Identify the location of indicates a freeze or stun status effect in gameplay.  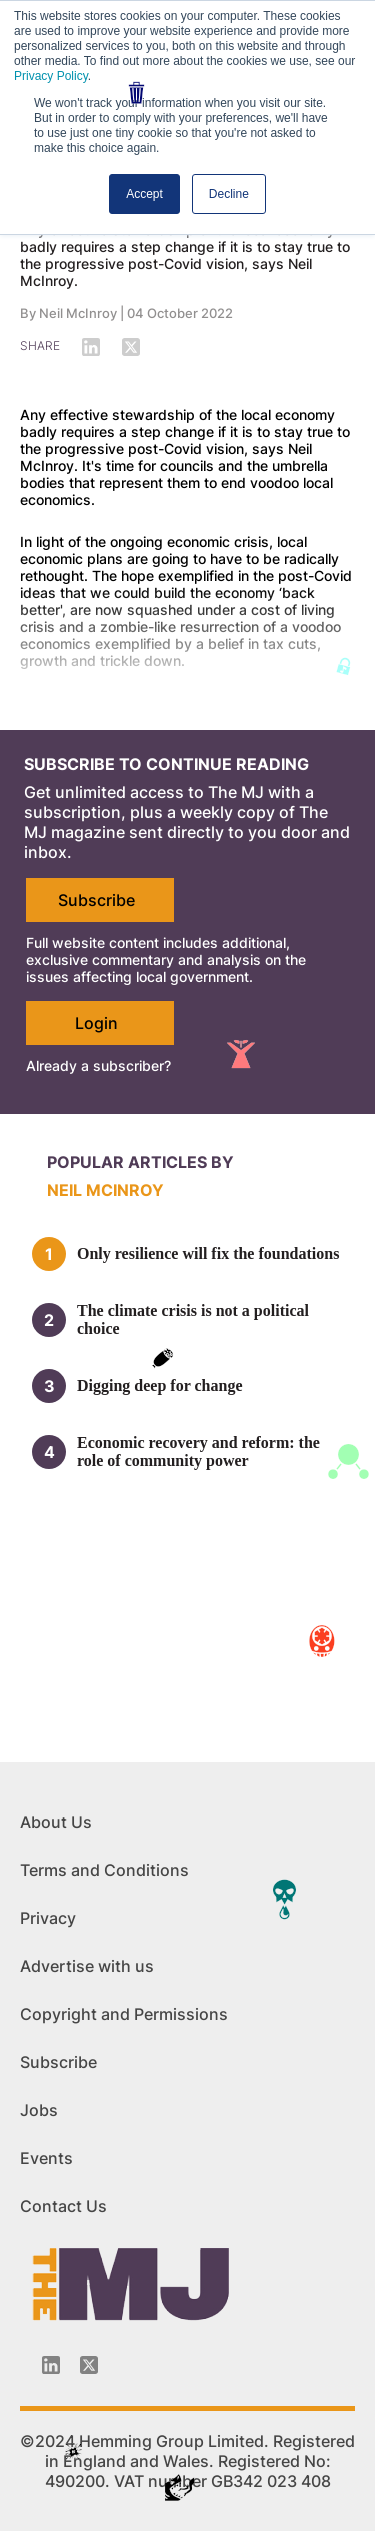
(322, 1641).